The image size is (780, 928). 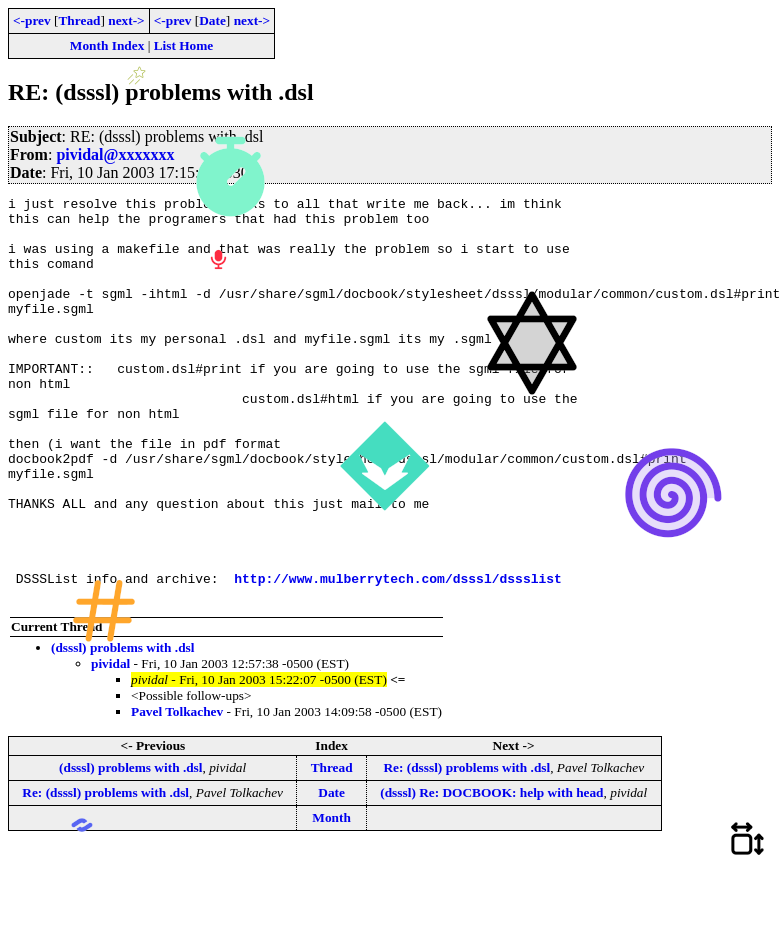 What do you see at coordinates (104, 611) in the screenshot?
I see `access a text channel in discord` at bounding box center [104, 611].